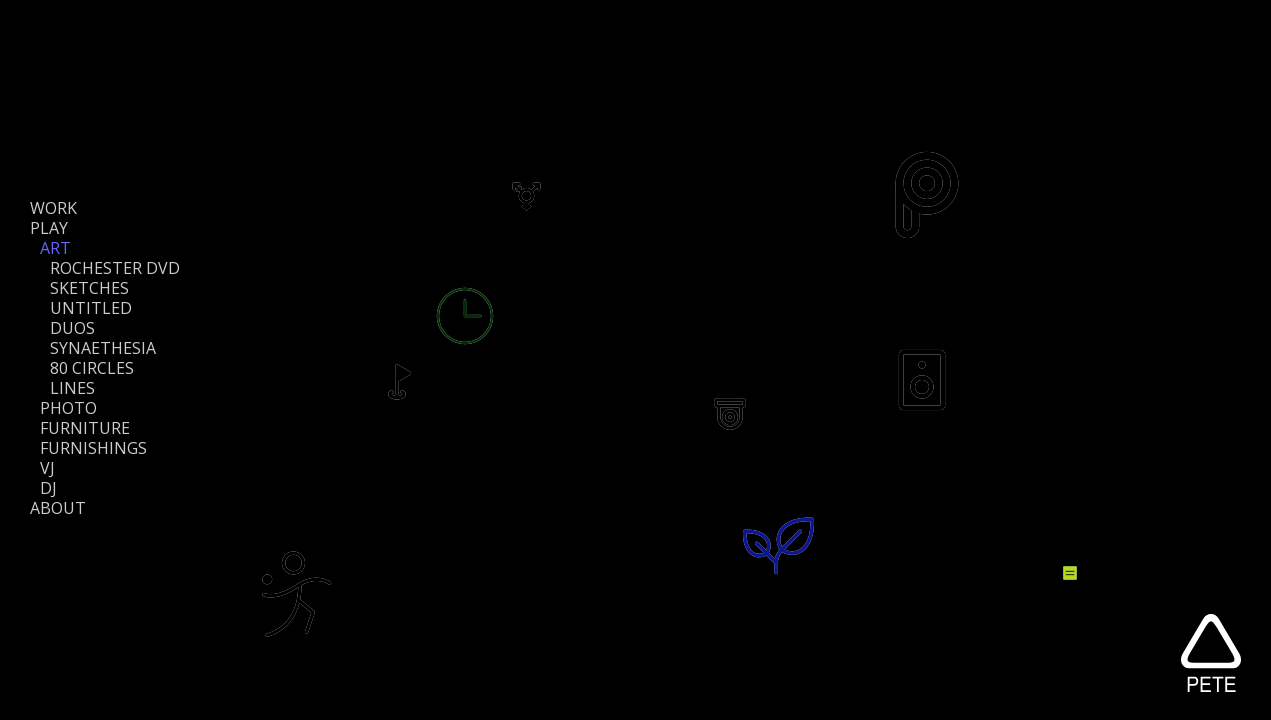 The width and height of the screenshot is (1271, 720). Describe the element at coordinates (730, 414) in the screenshot. I see `access security camera settings` at that location.